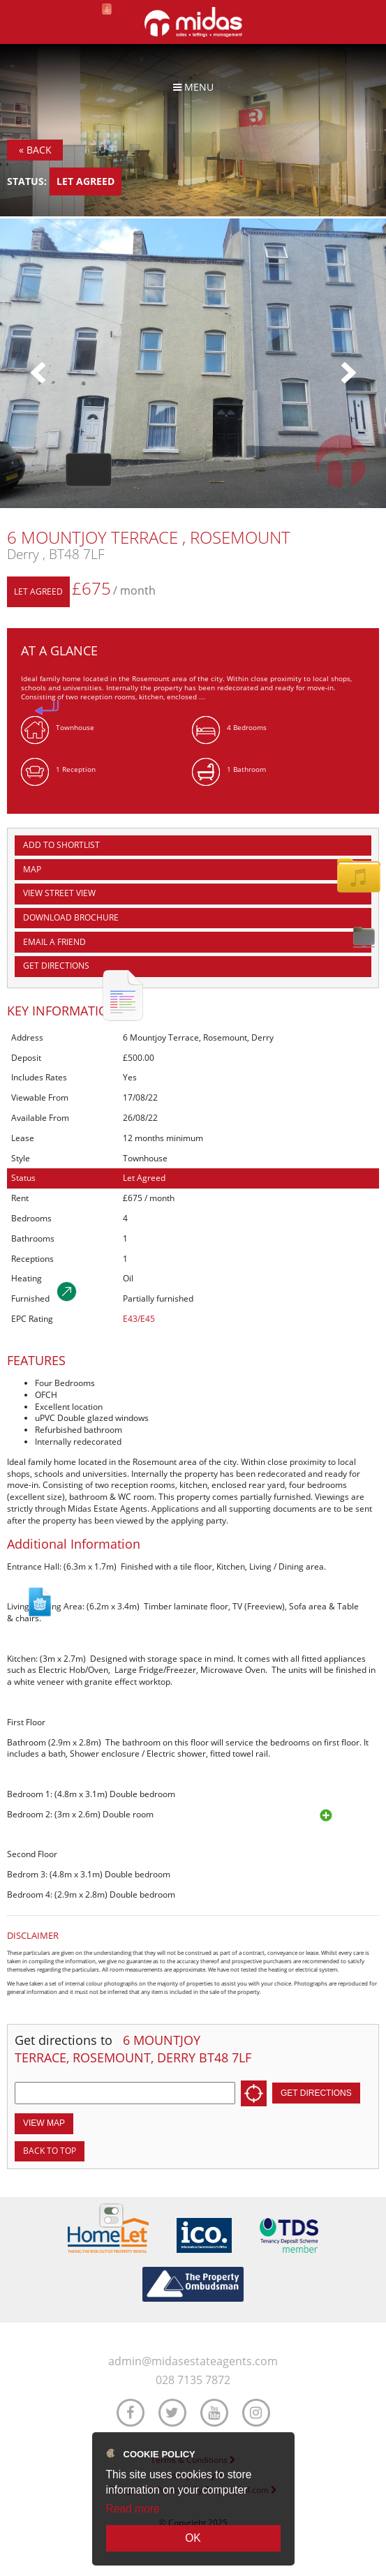  I want to click on a GDScript file associated with the Godot game engine, so click(40, 1602).